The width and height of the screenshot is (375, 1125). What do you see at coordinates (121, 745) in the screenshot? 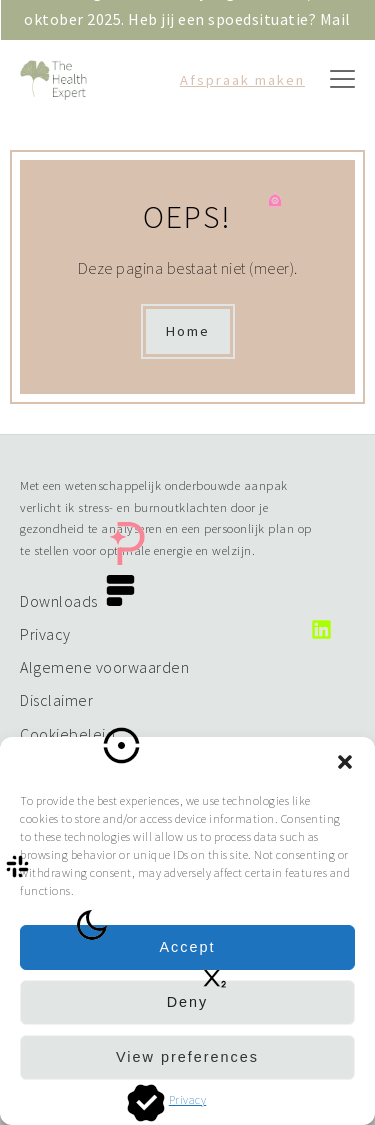
I see `gradienter app logo` at bounding box center [121, 745].